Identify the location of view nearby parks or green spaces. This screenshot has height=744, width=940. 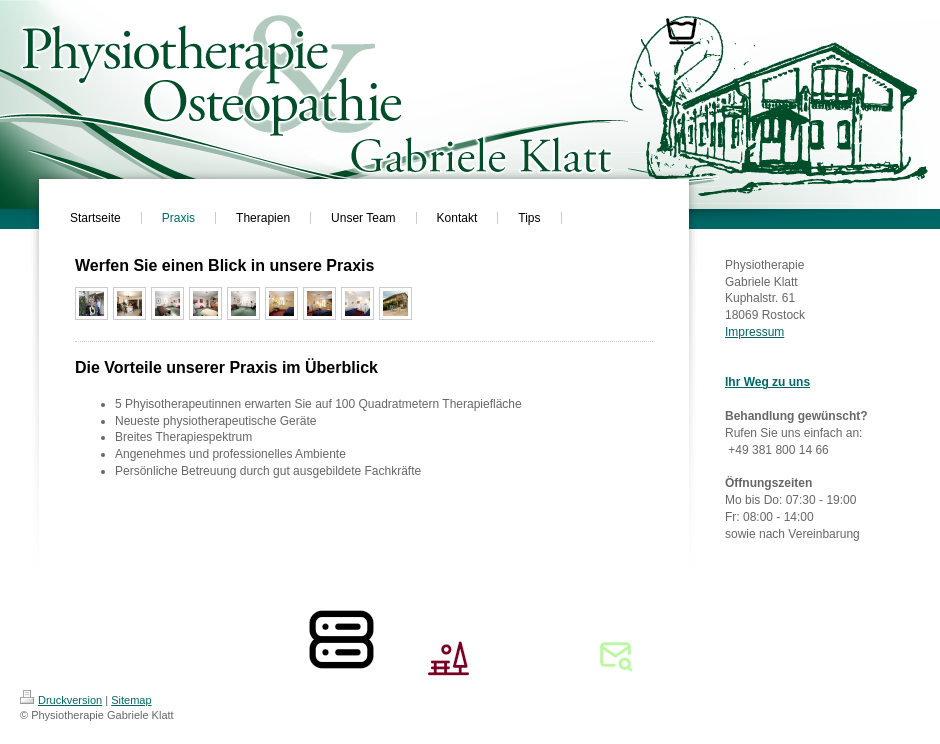
(448, 660).